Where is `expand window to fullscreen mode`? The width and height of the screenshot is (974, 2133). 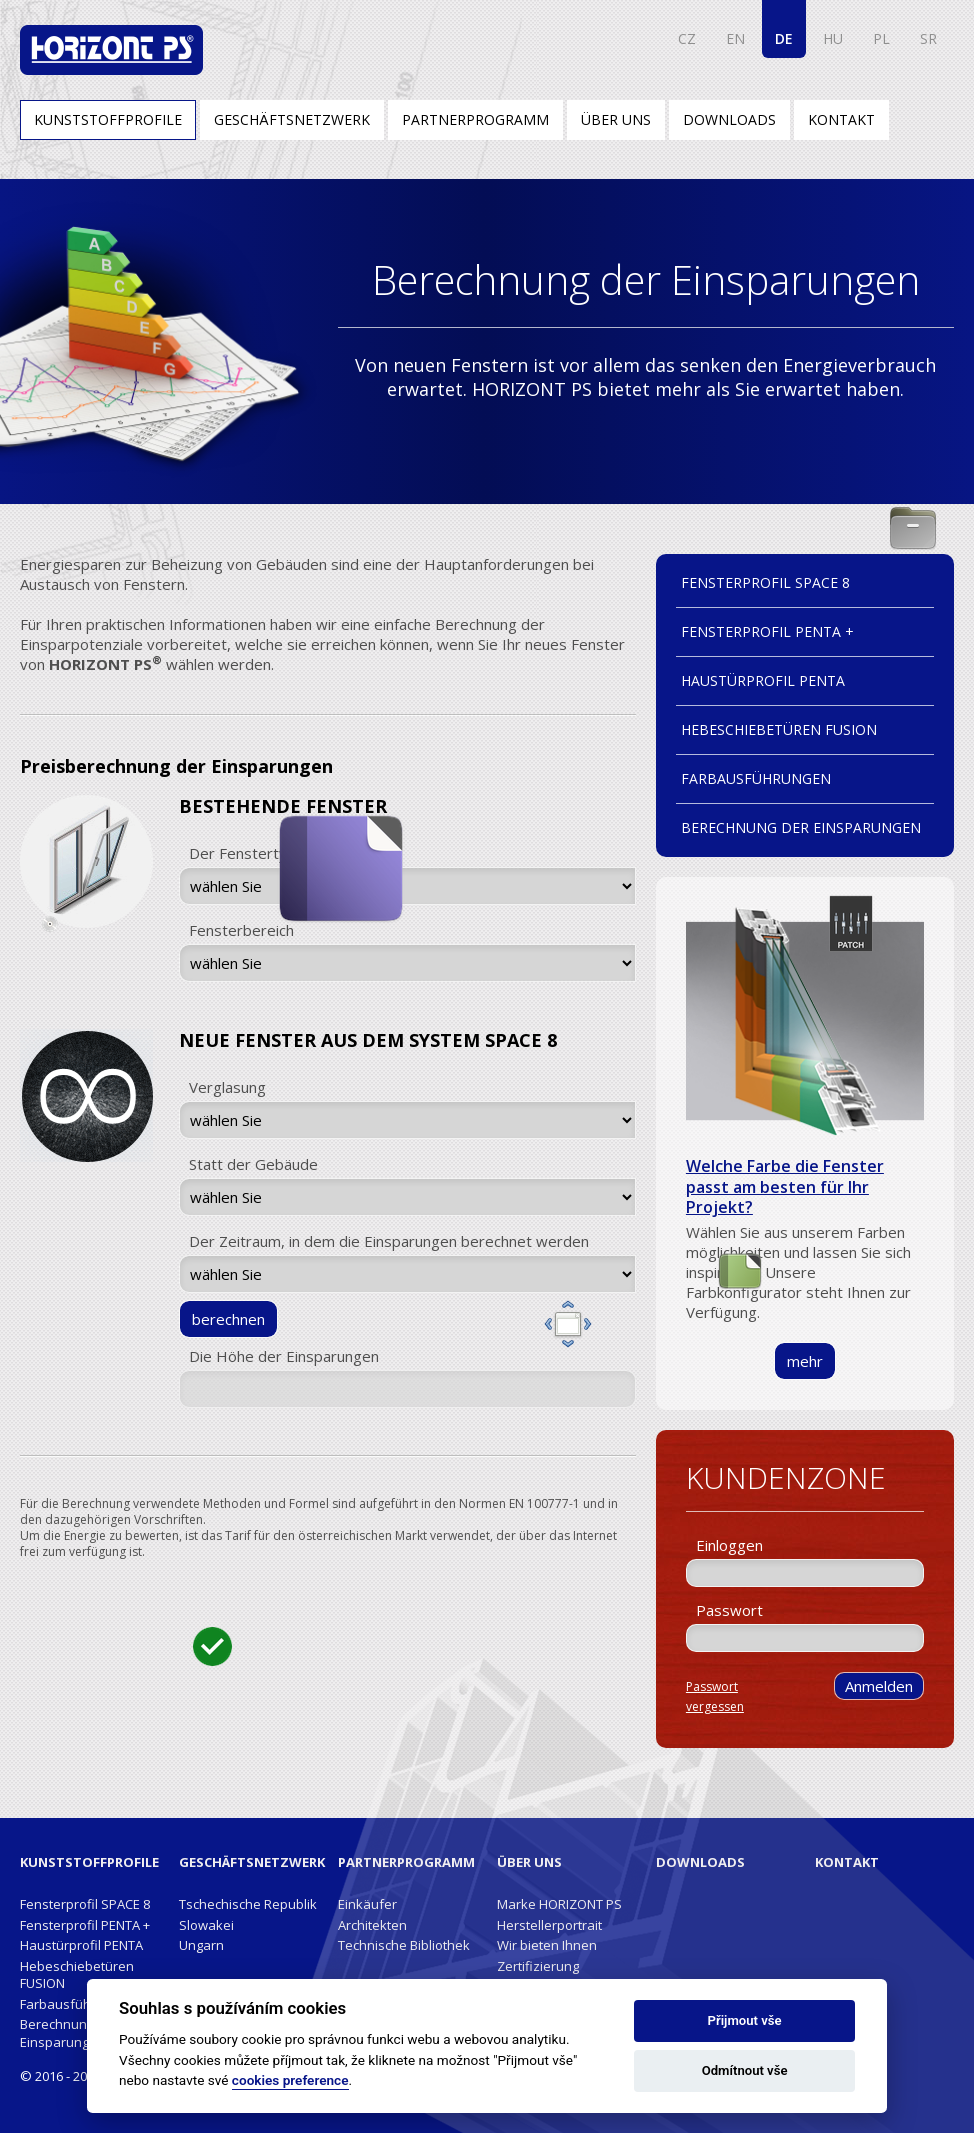 expand window to fullscreen mode is located at coordinates (568, 1324).